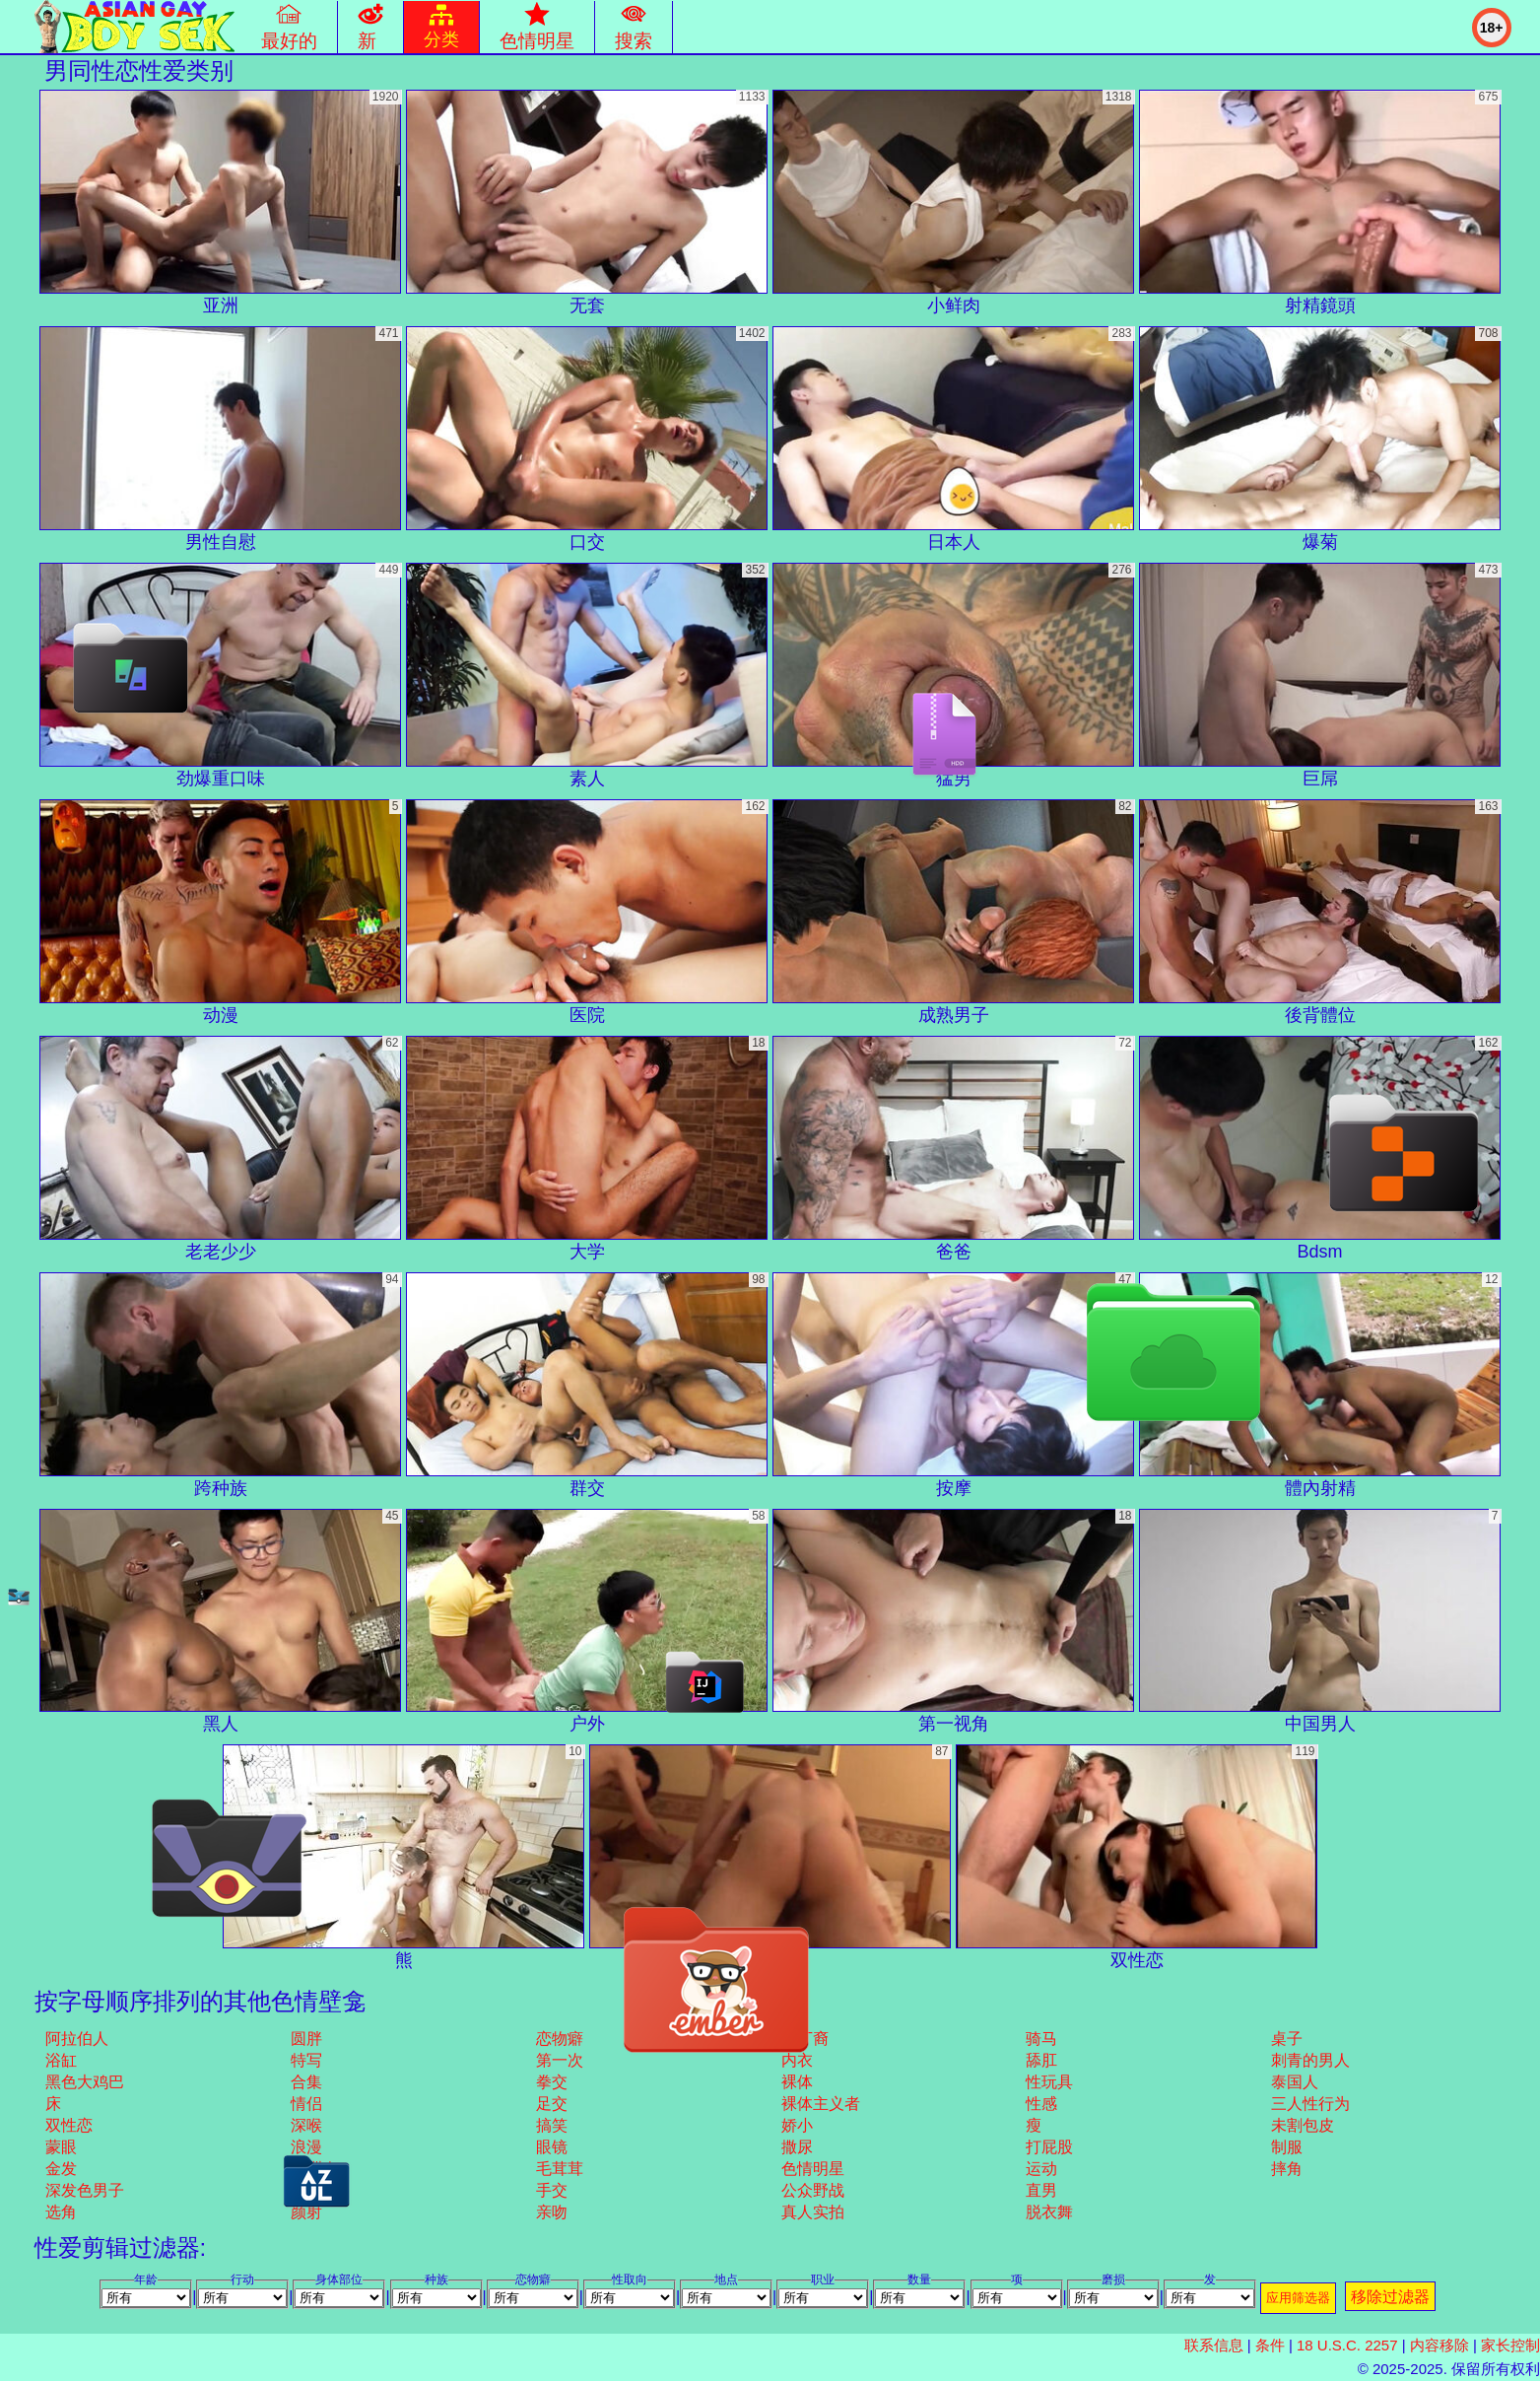  Describe the element at coordinates (130, 671) in the screenshot. I see `open folder containing JetBrains Code With Me projects` at that location.